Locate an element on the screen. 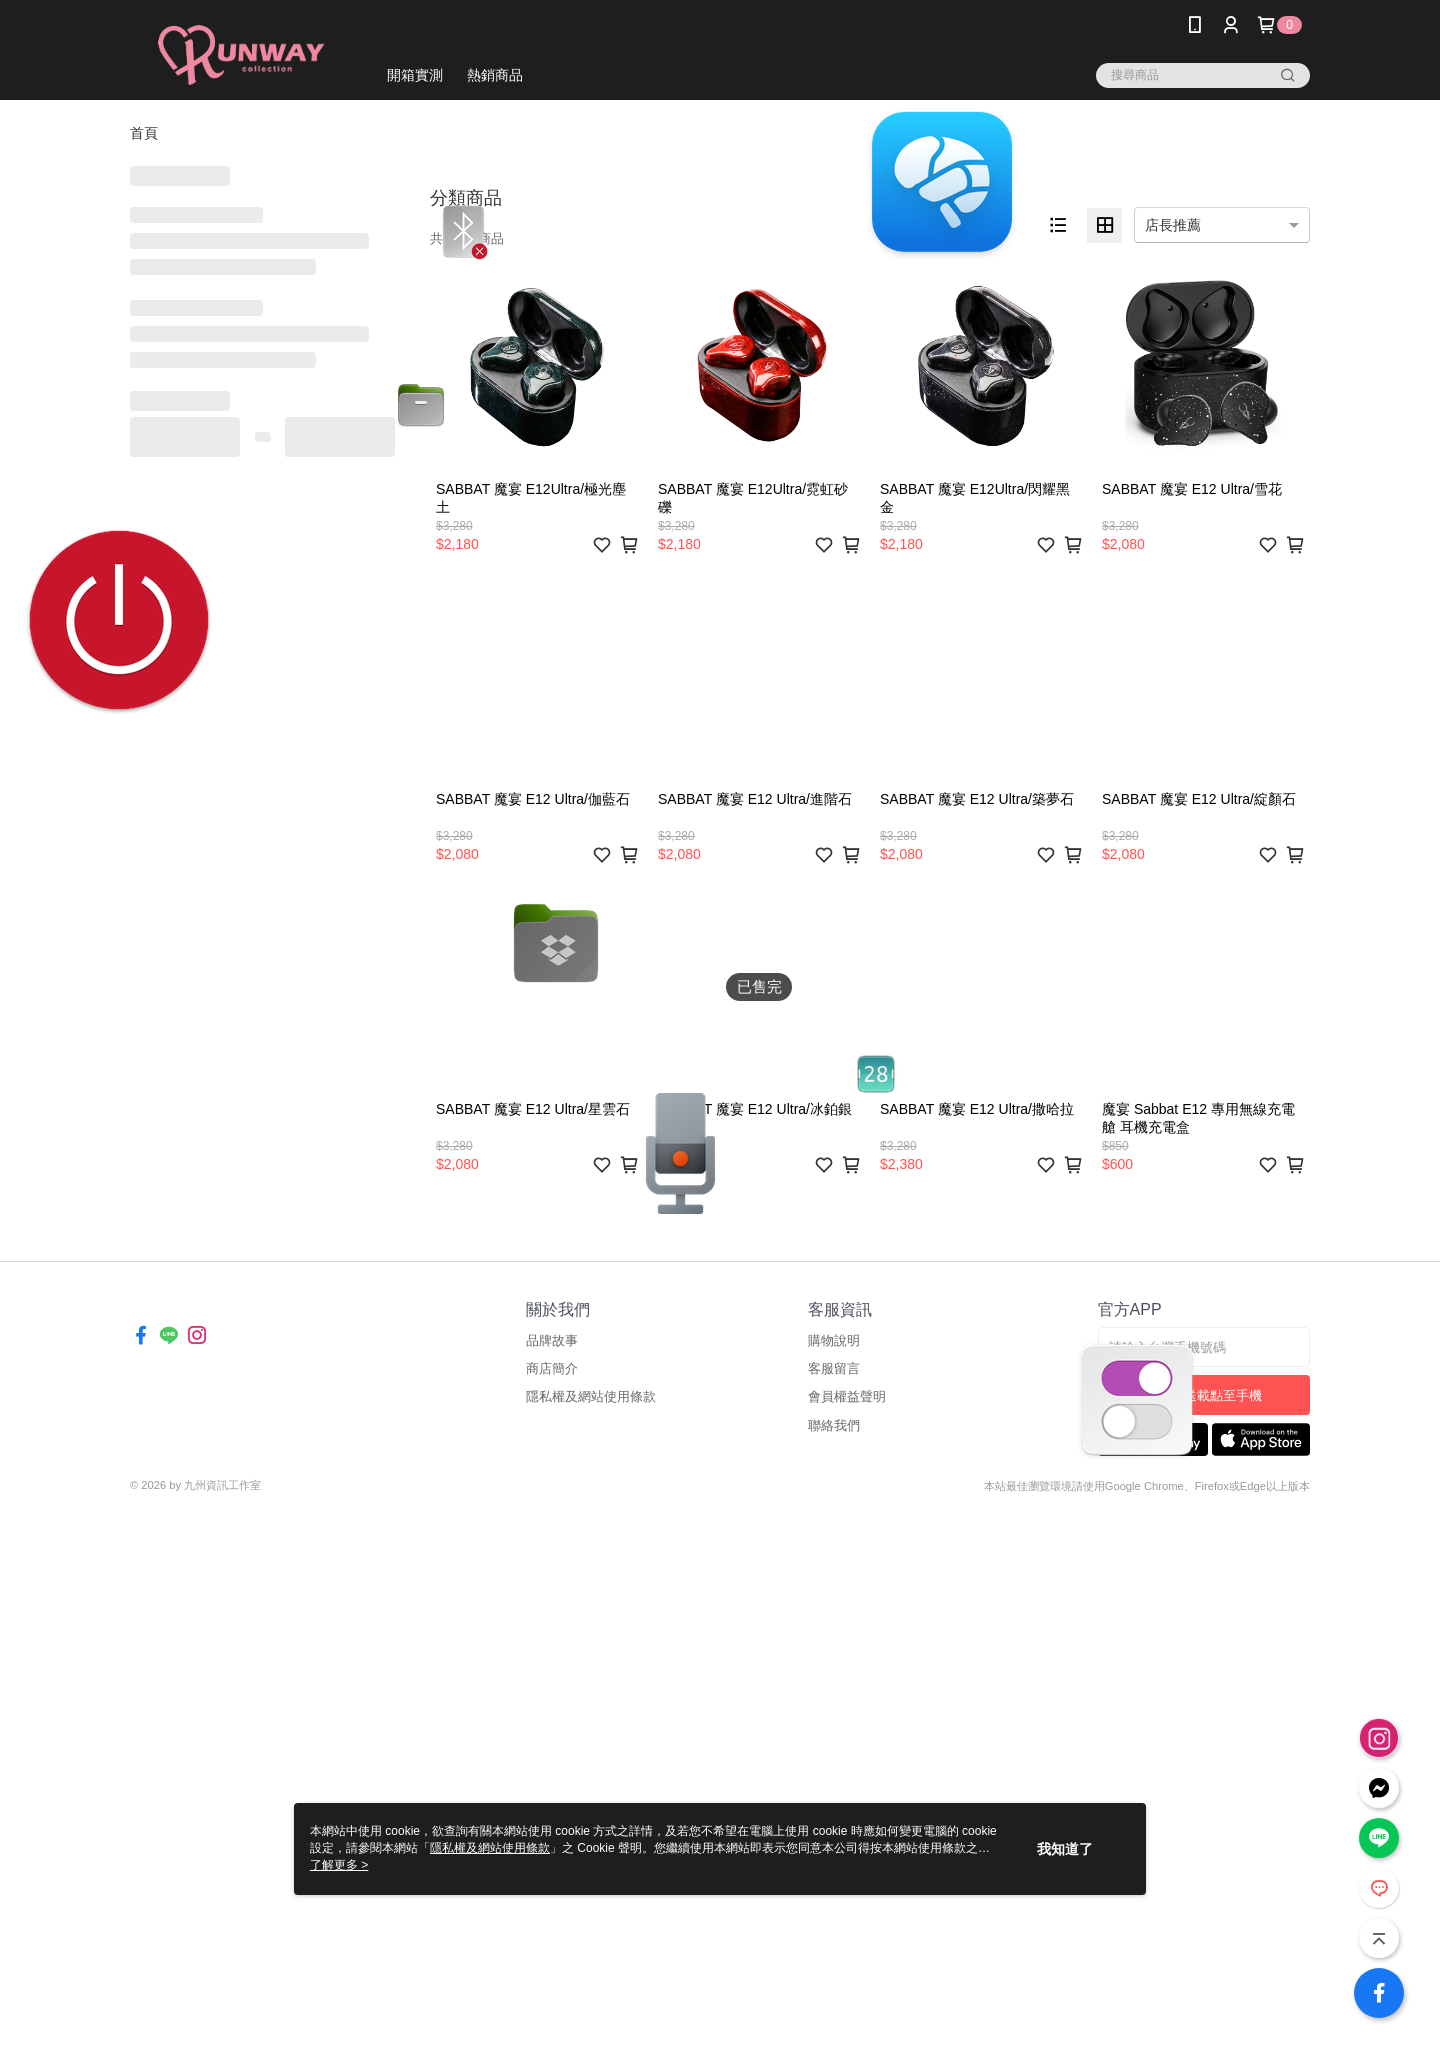 The width and height of the screenshot is (1440, 2054). open the office calendar app is located at coordinates (876, 1074).